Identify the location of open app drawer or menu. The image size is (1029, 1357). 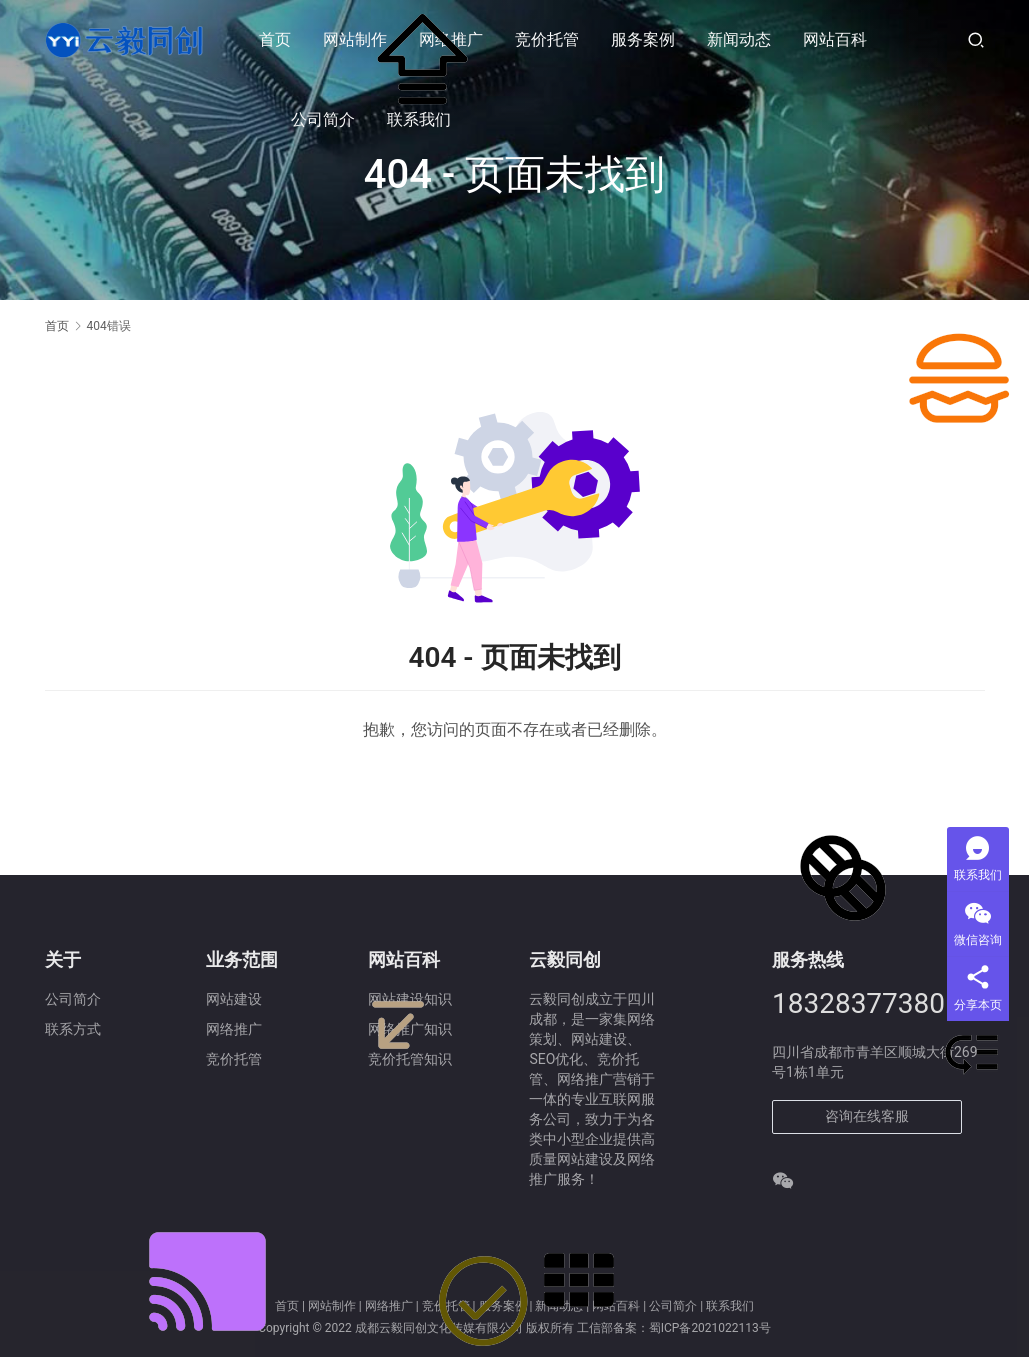
(579, 1280).